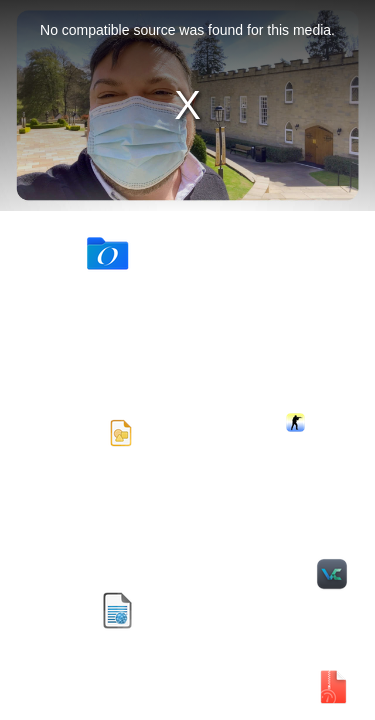 The image size is (375, 720). I want to click on an rpm package file for linux software installation, so click(333, 687).